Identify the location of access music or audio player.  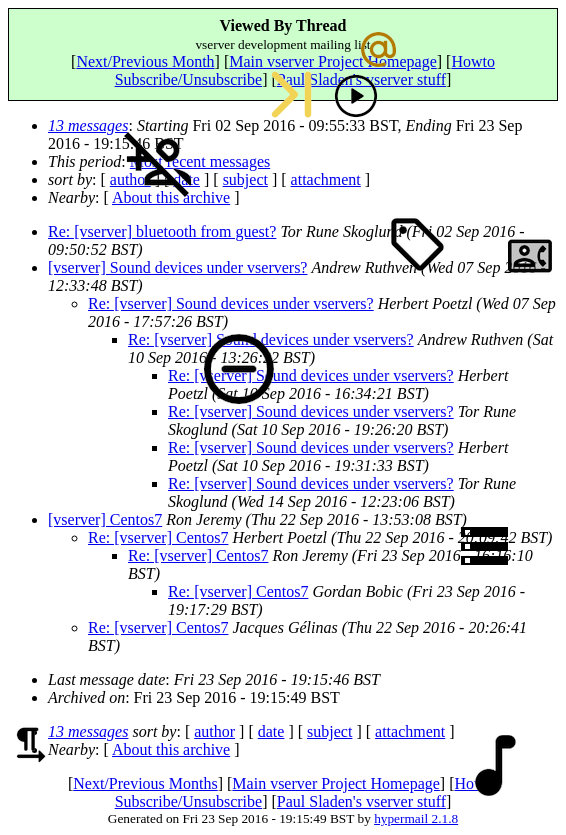
(495, 765).